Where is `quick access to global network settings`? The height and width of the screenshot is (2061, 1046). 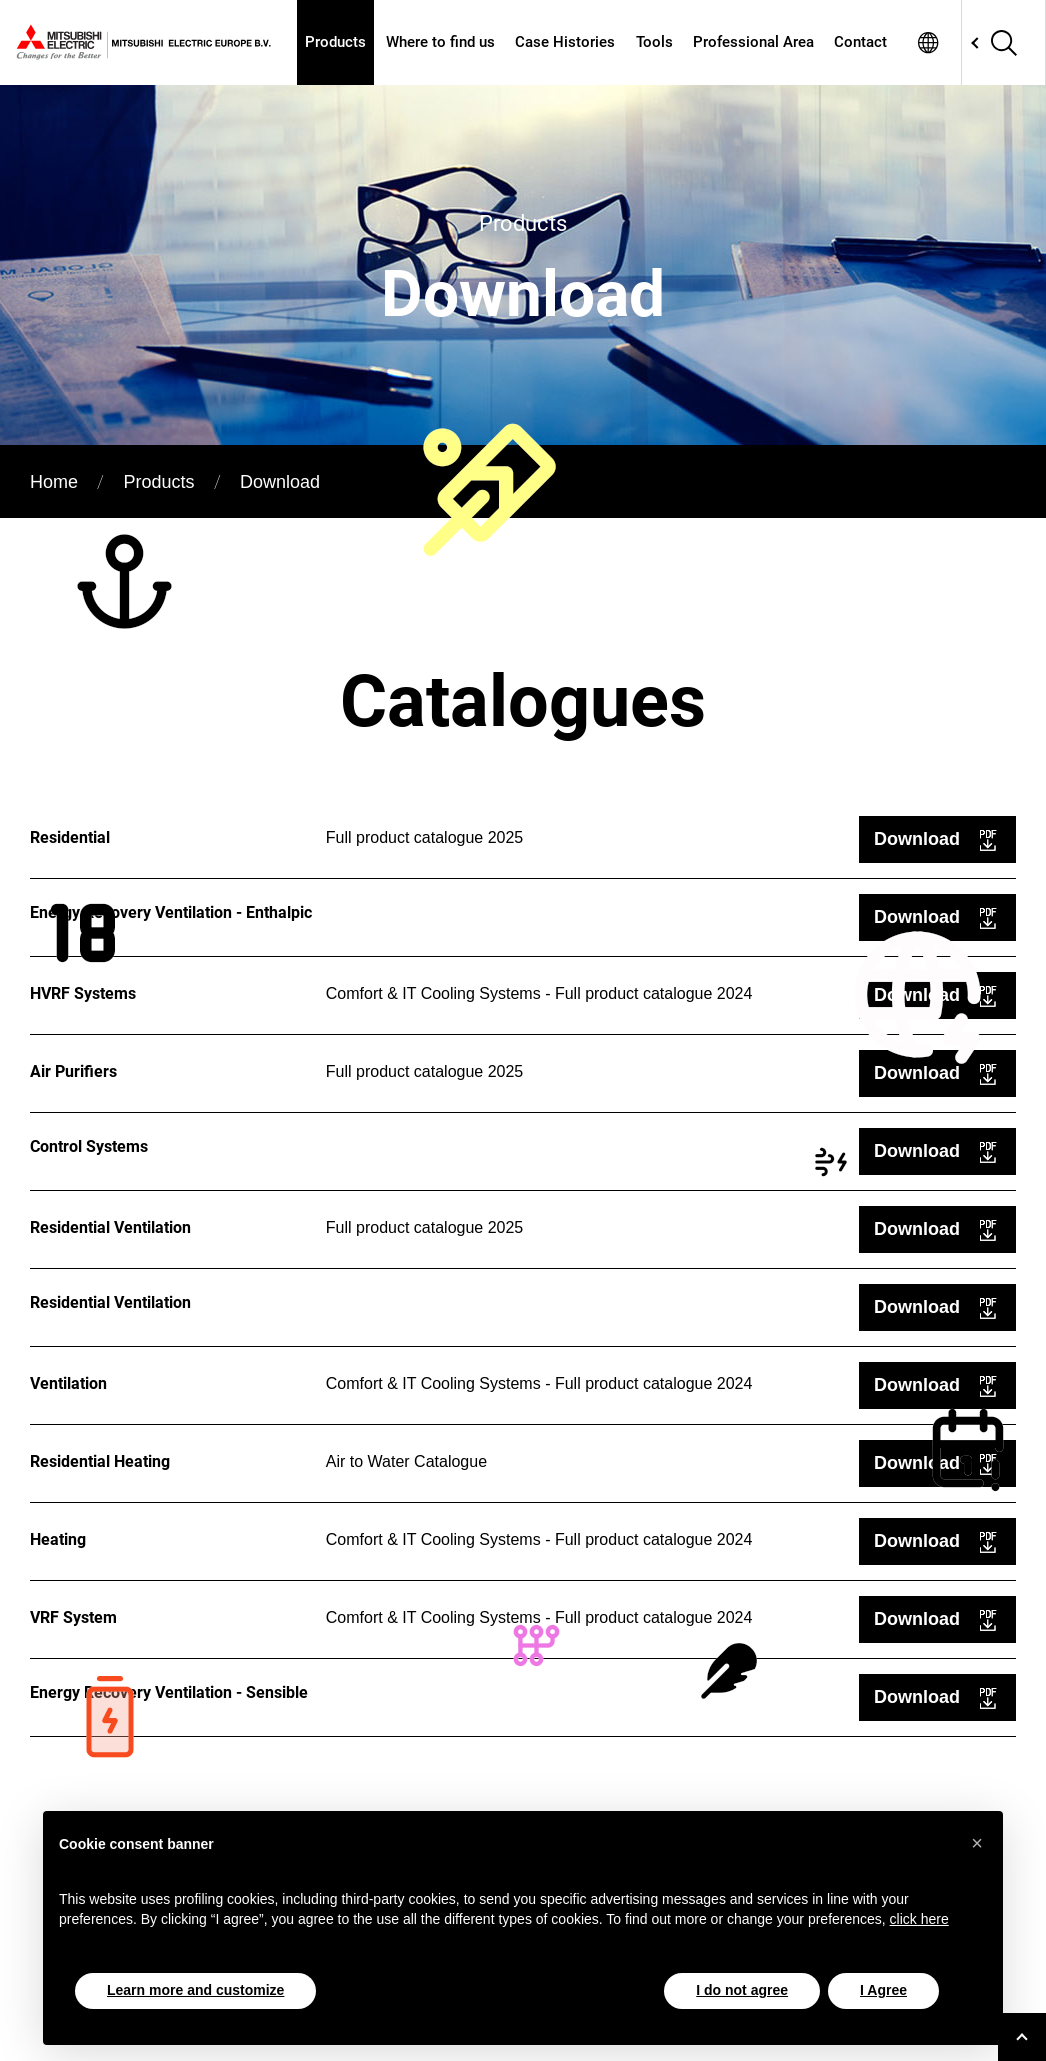 quick access to global network settings is located at coordinates (917, 994).